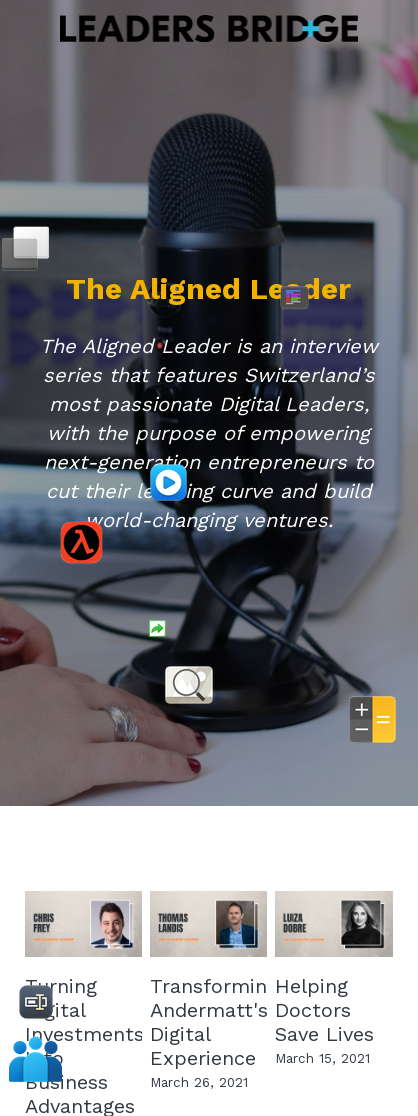 Image resolution: width=418 pixels, height=1116 pixels. What do you see at coordinates (189, 685) in the screenshot?
I see `open eye of mate image viewer application` at bounding box center [189, 685].